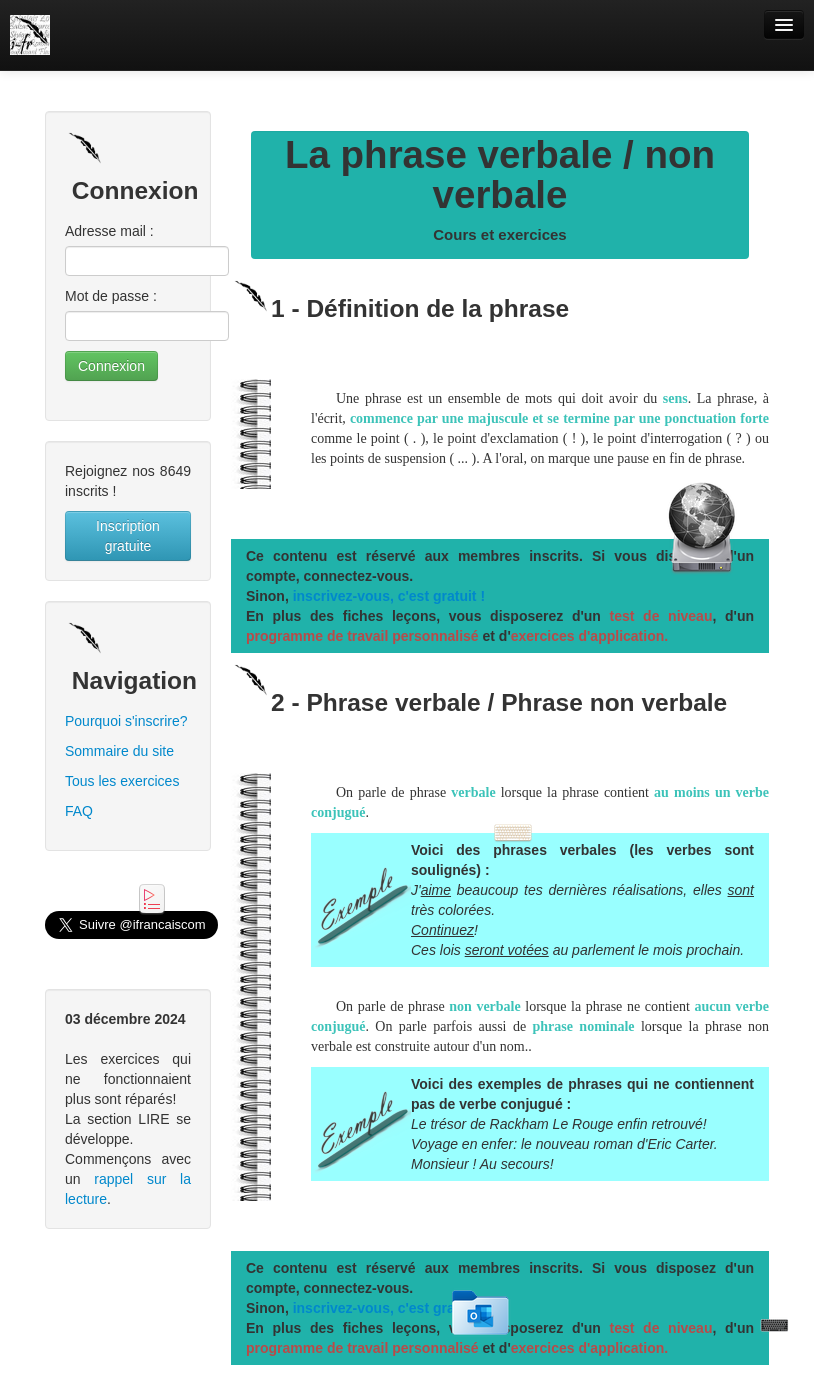 This screenshot has height=1375, width=814. What do you see at coordinates (699, 529) in the screenshot?
I see `access network boot volume` at bounding box center [699, 529].